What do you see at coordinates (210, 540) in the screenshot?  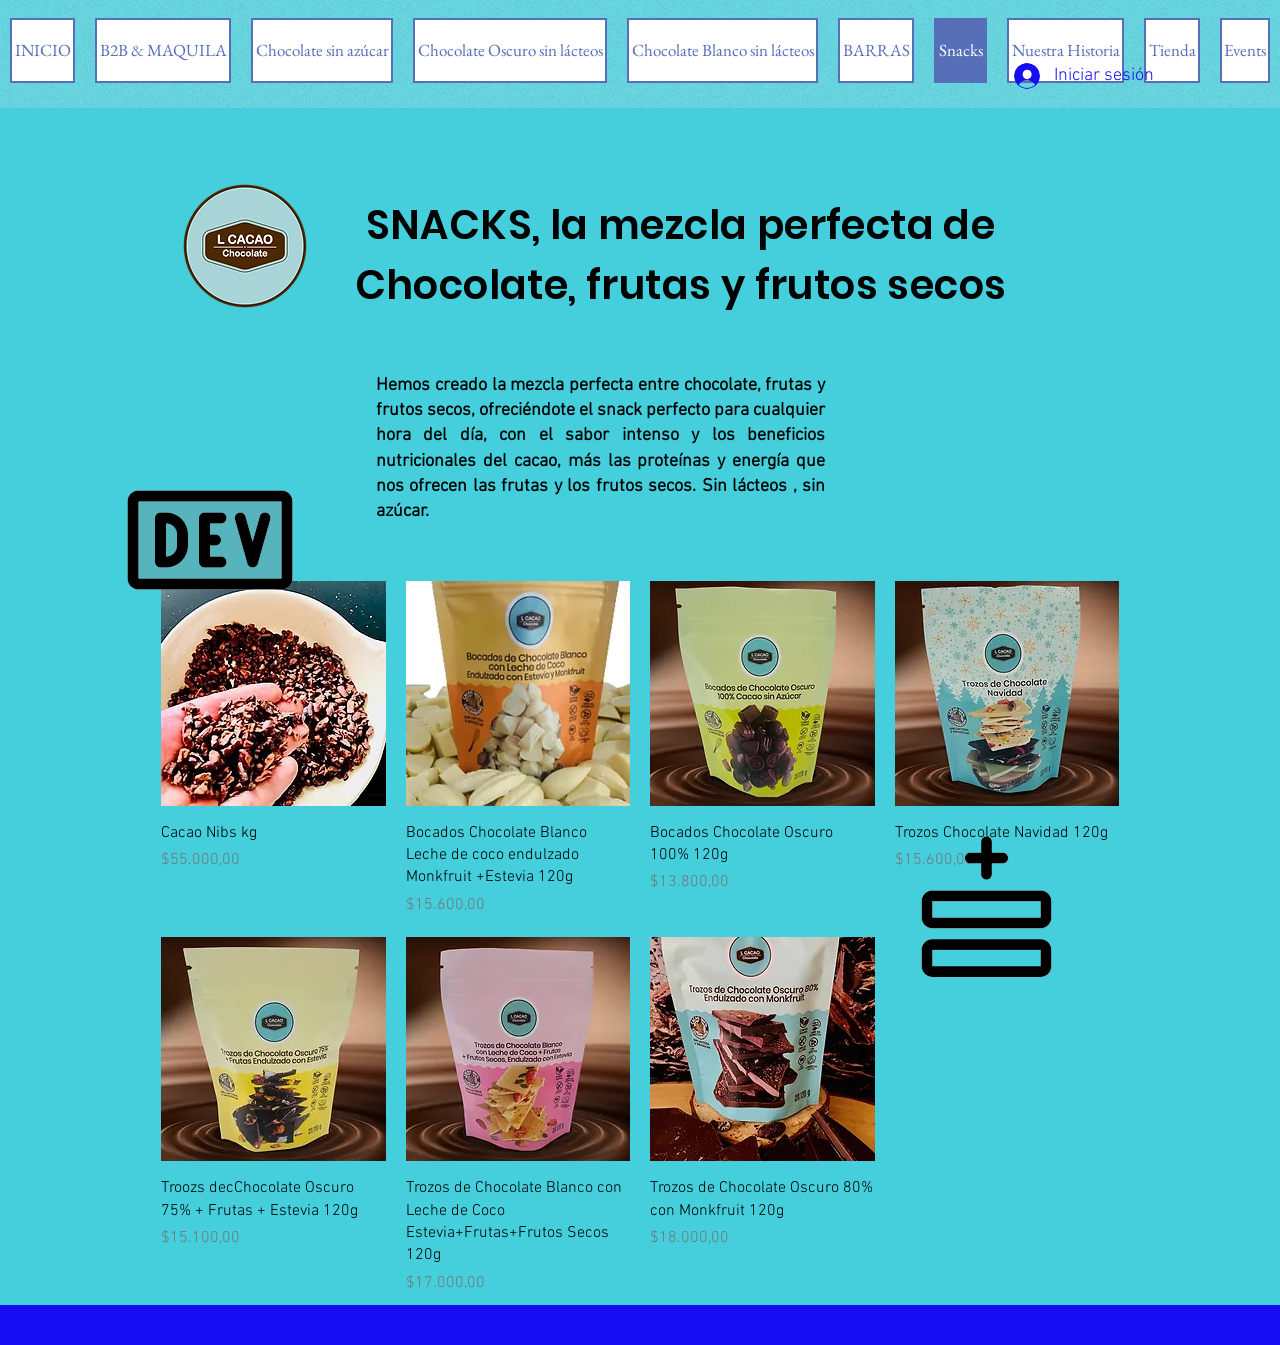 I see `visit DEV Community profile or article` at bounding box center [210, 540].